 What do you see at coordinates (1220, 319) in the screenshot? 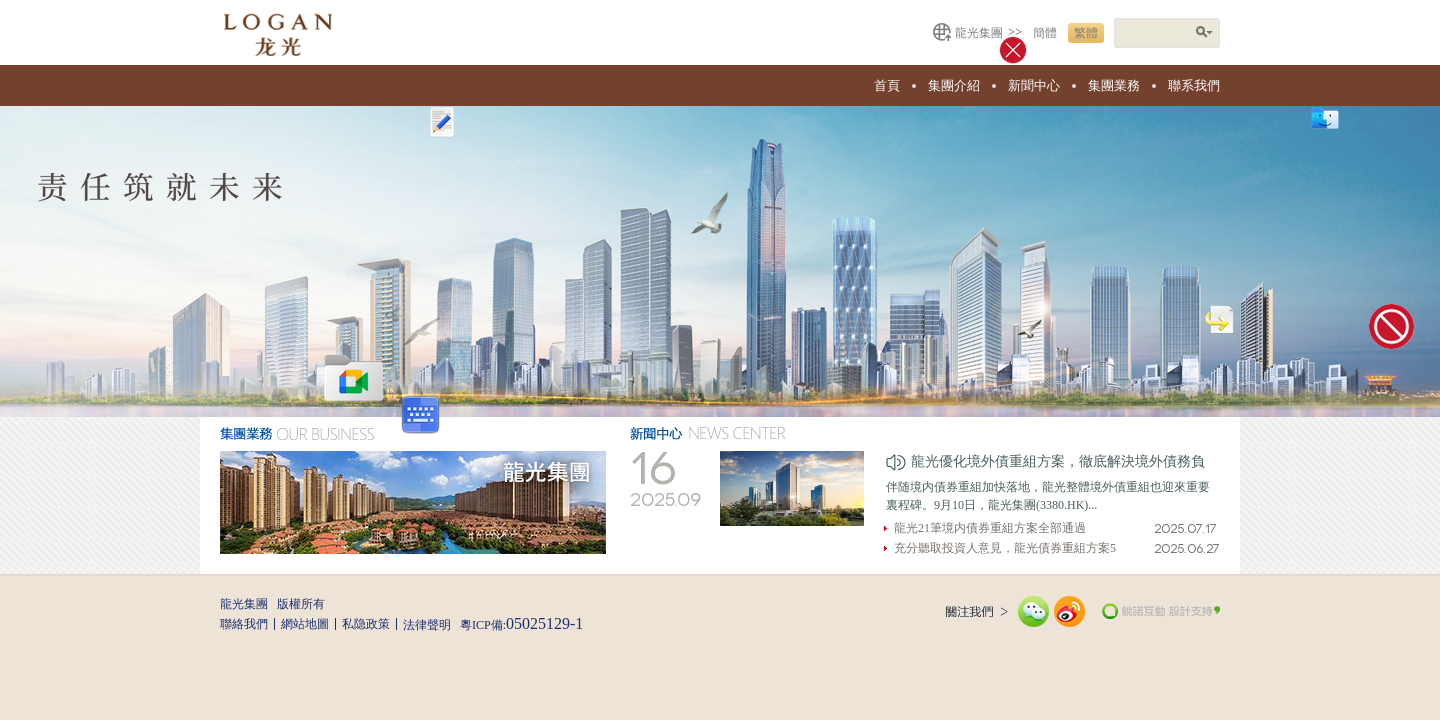
I see `revert document to previous version` at bounding box center [1220, 319].